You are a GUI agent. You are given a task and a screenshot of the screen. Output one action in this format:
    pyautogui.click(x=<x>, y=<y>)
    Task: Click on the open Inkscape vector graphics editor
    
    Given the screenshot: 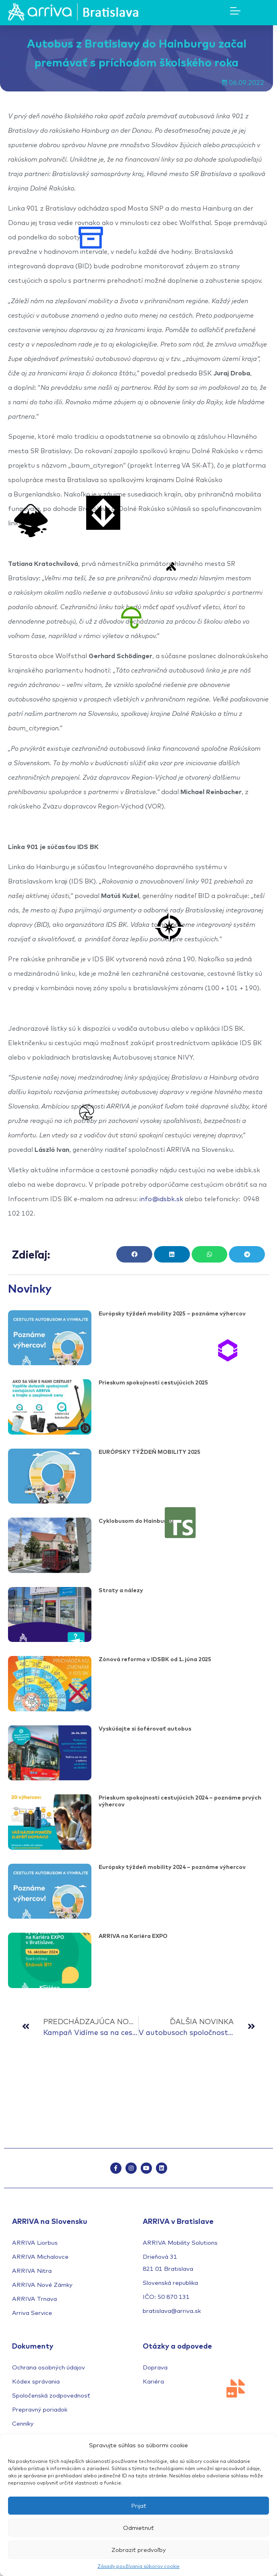 What is the action you would take?
    pyautogui.click(x=31, y=521)
    